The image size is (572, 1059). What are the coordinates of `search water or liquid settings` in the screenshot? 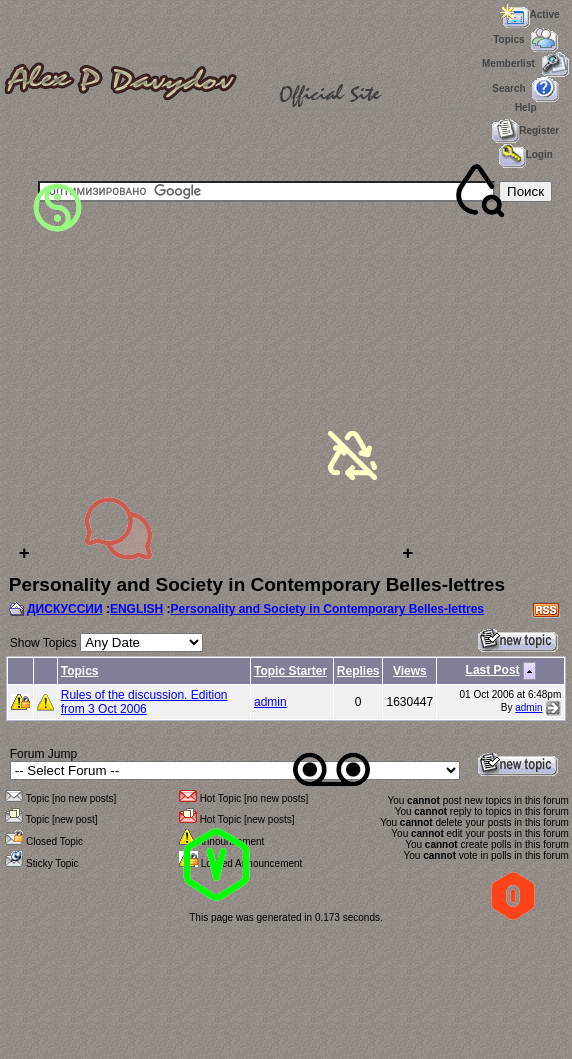 It's located at (476, 189).